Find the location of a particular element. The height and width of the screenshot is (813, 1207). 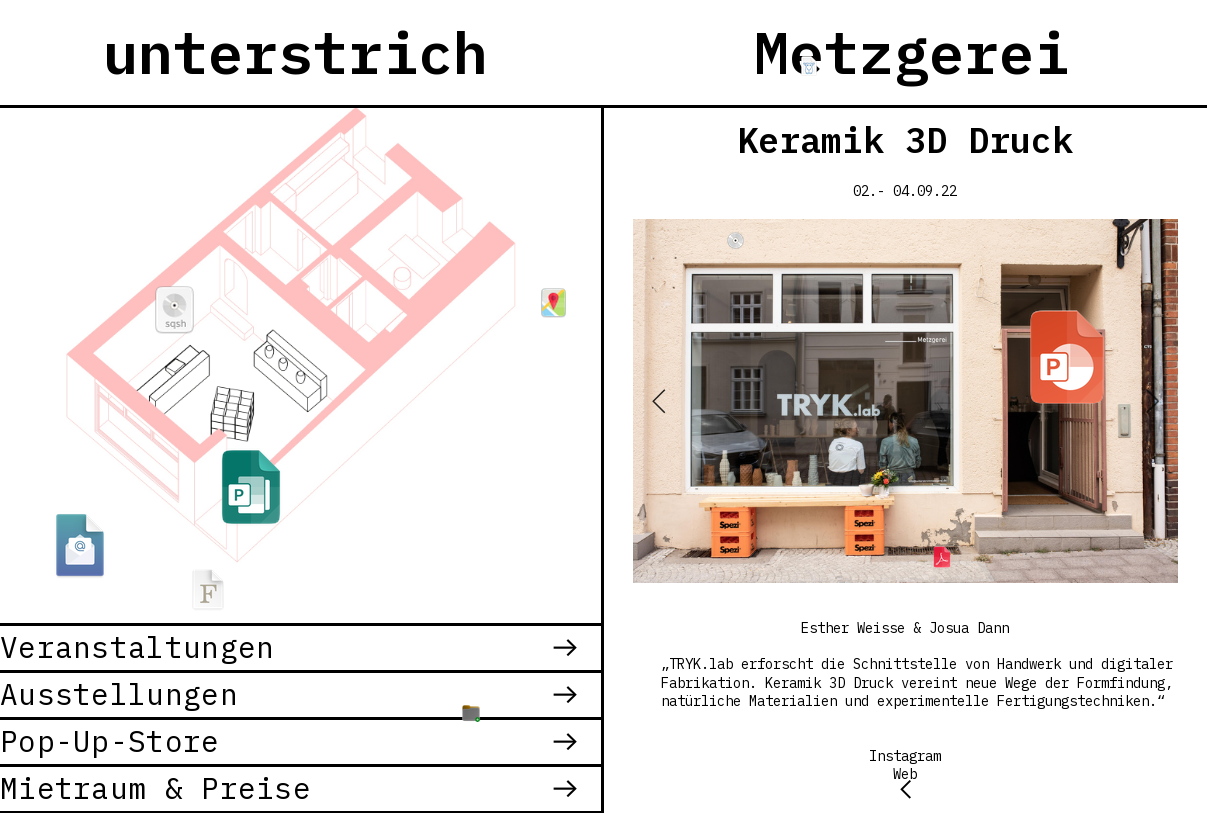

microsoft outlook email file is located at coordinates (80, 545).